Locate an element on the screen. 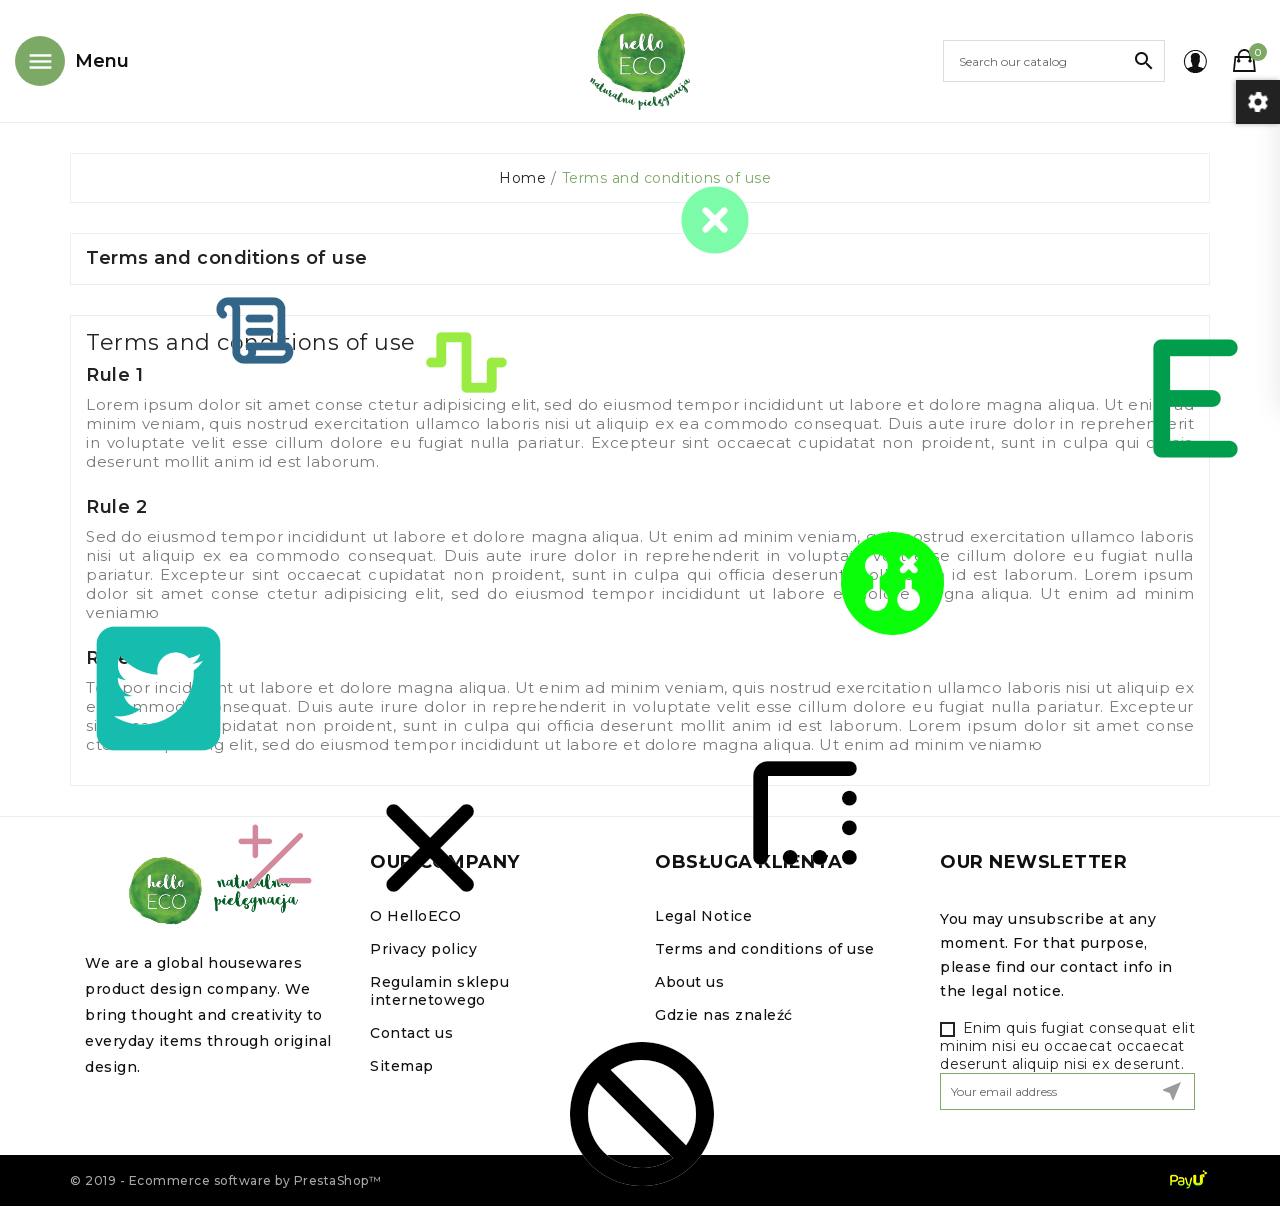  close or dismiss a dialog is located at coordinates (715, 220).